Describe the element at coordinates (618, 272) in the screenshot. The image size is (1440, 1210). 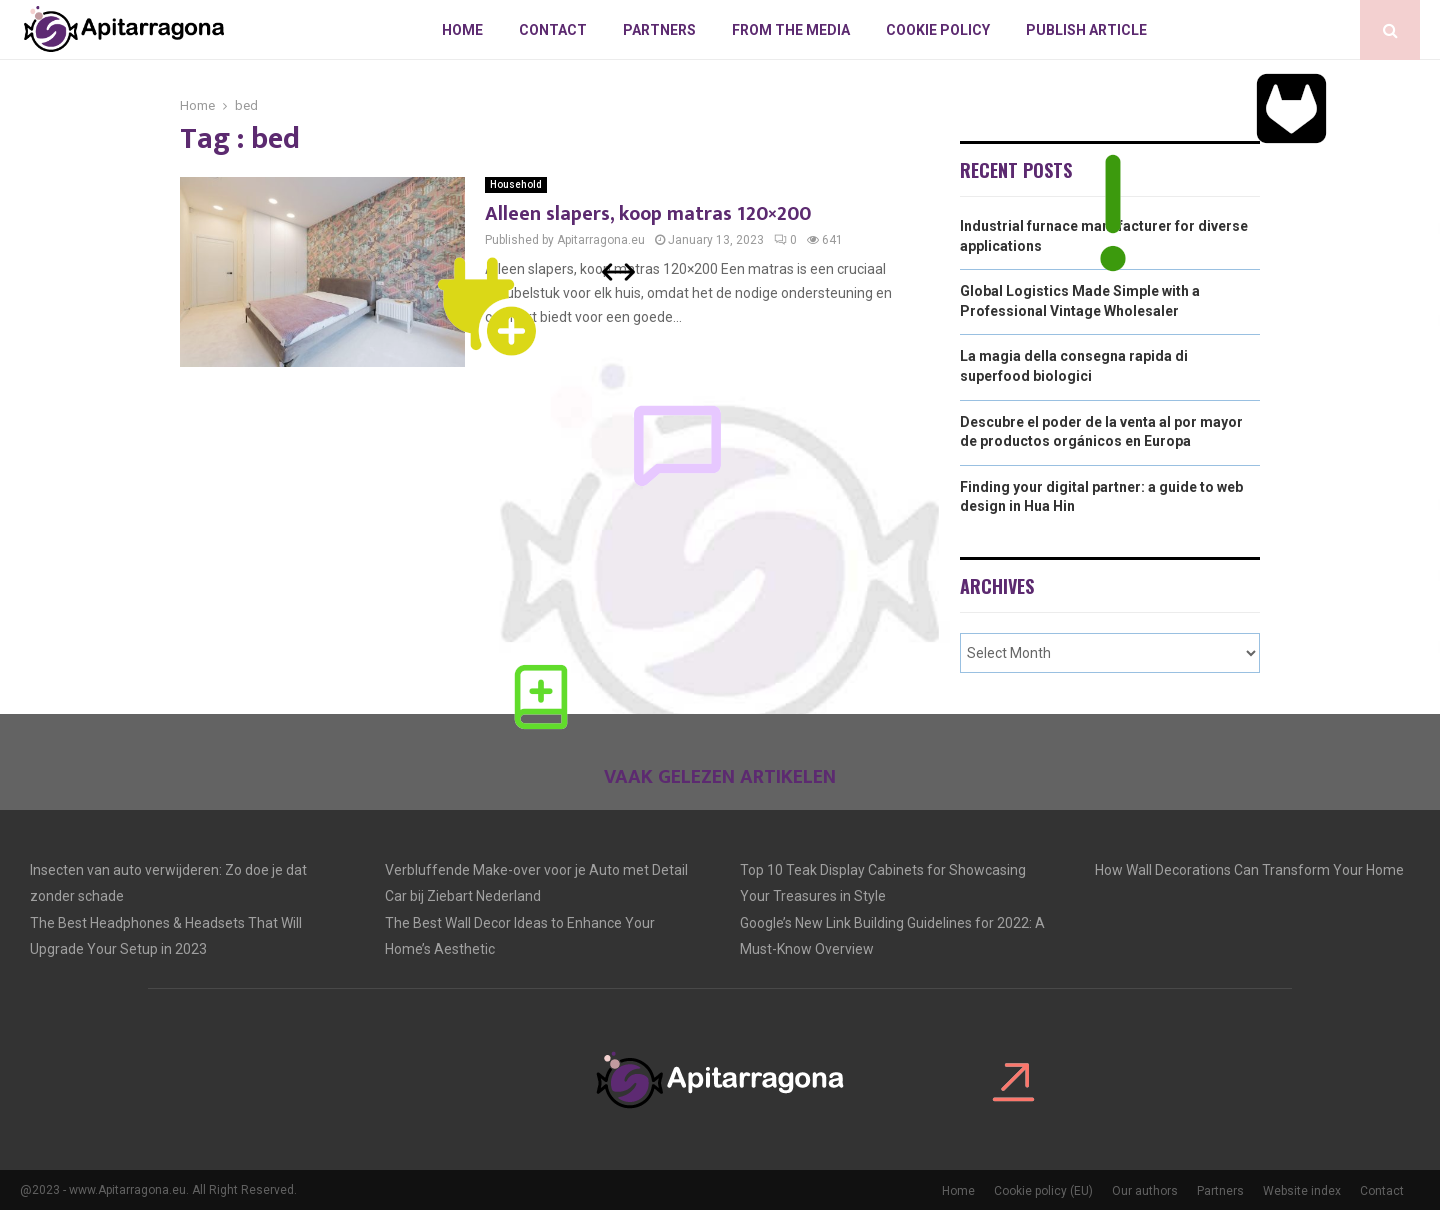
I see `resize or adjust width horizontally` at that location.